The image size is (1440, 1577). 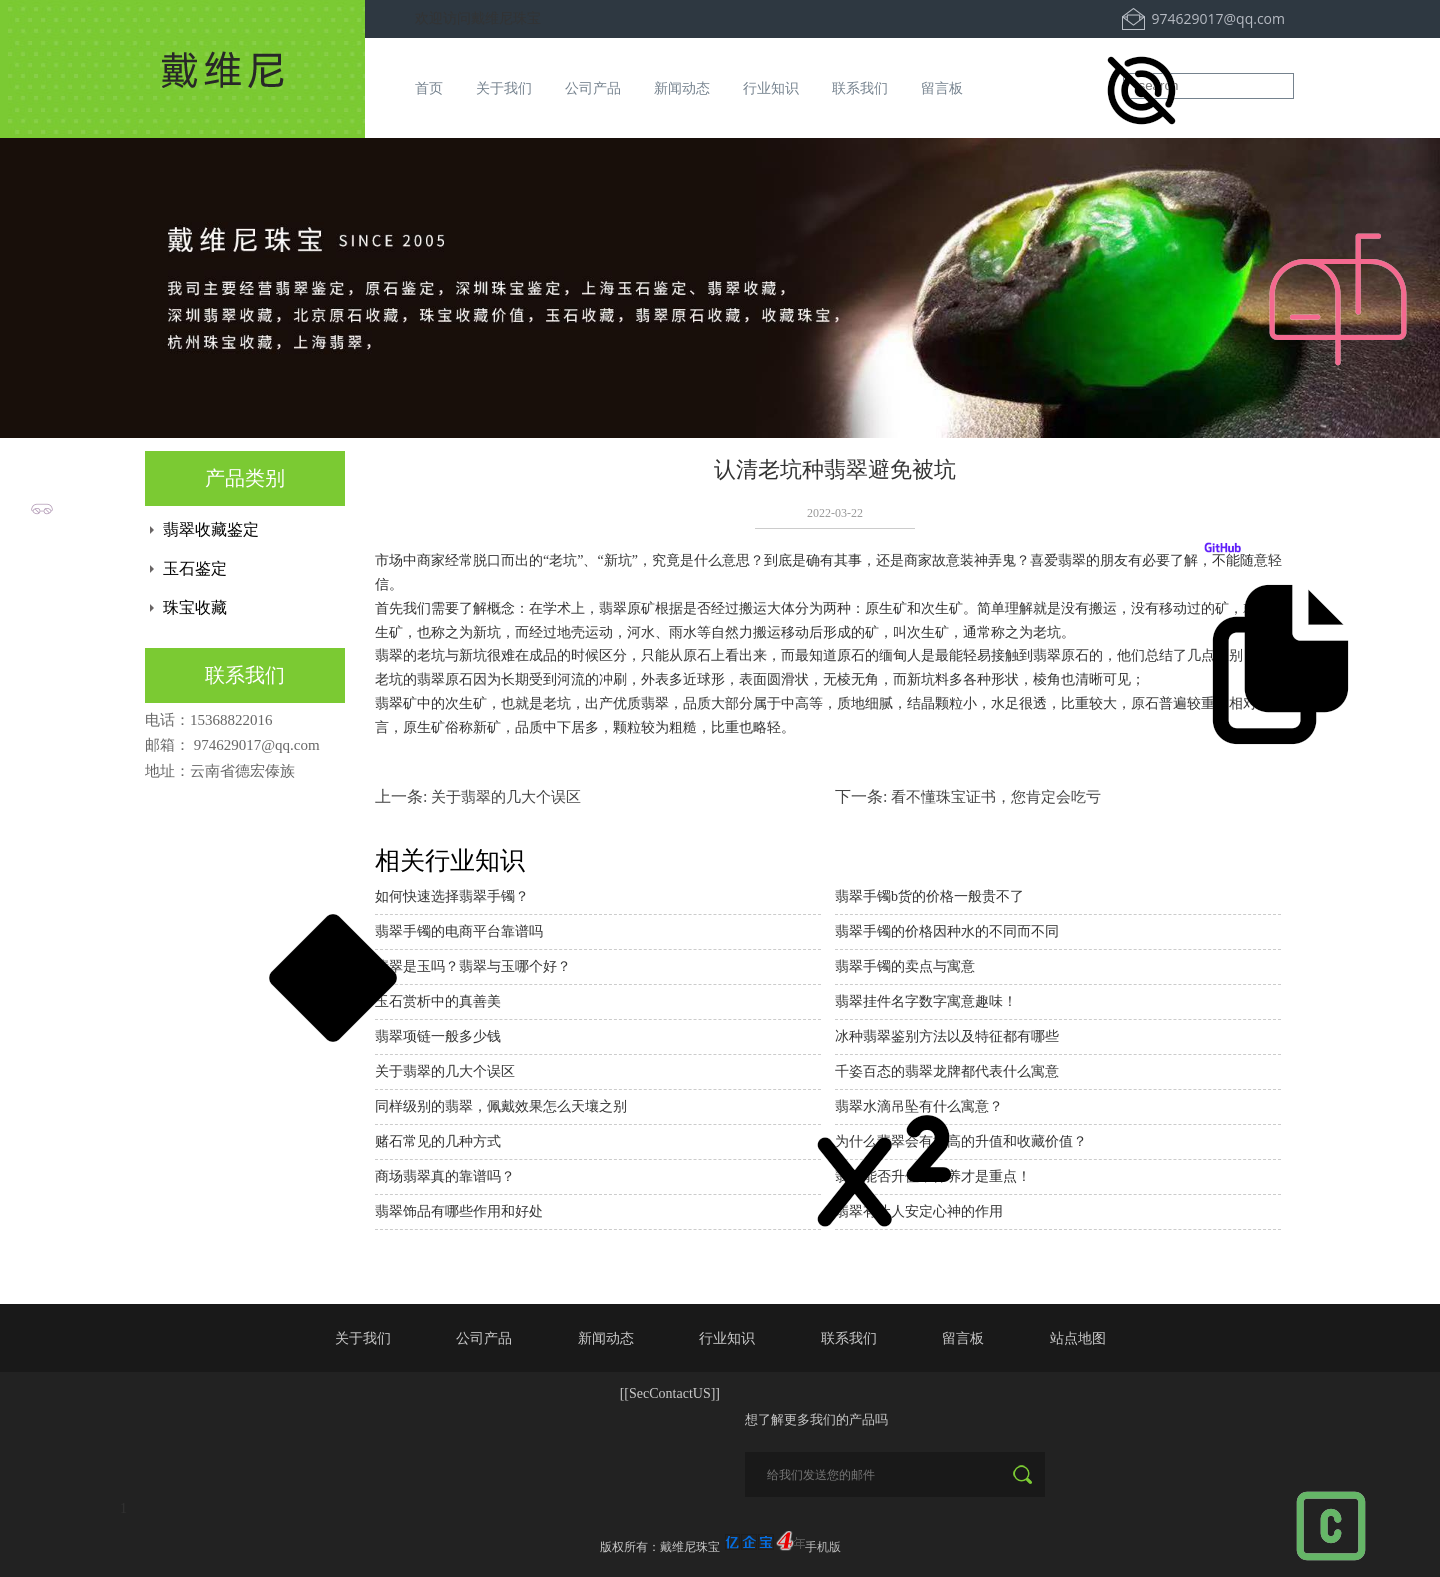 What do you see at coordinates (1141, 90) in the screenshot?
I see `disable targeting or tracking` at bounding box center [1141, 90].